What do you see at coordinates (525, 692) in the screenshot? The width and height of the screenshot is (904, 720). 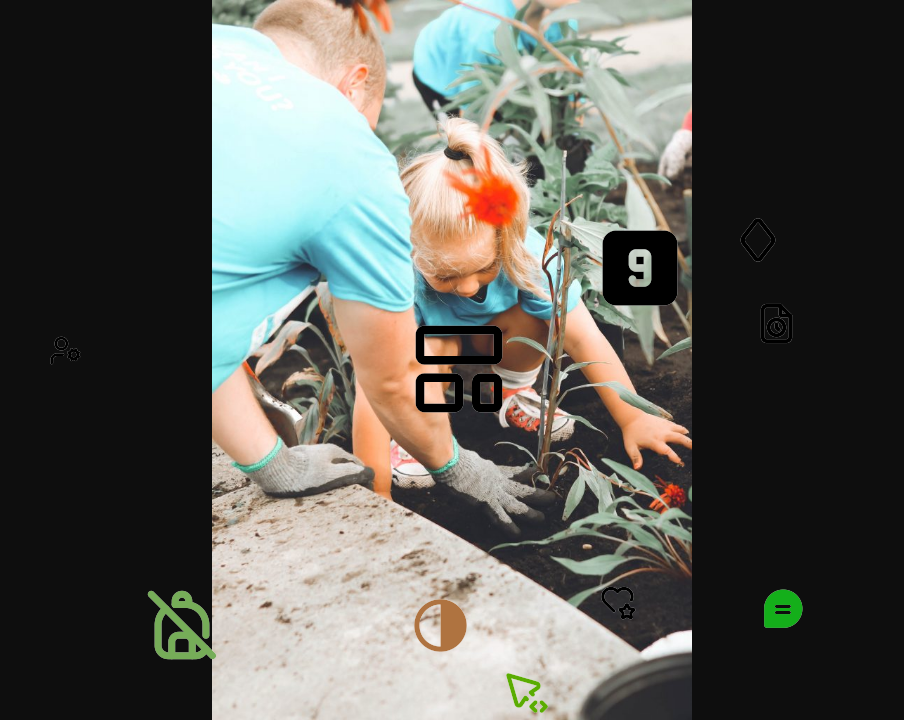 I see `access developer cursor or pointer settings` at bounding box center [525, 692].